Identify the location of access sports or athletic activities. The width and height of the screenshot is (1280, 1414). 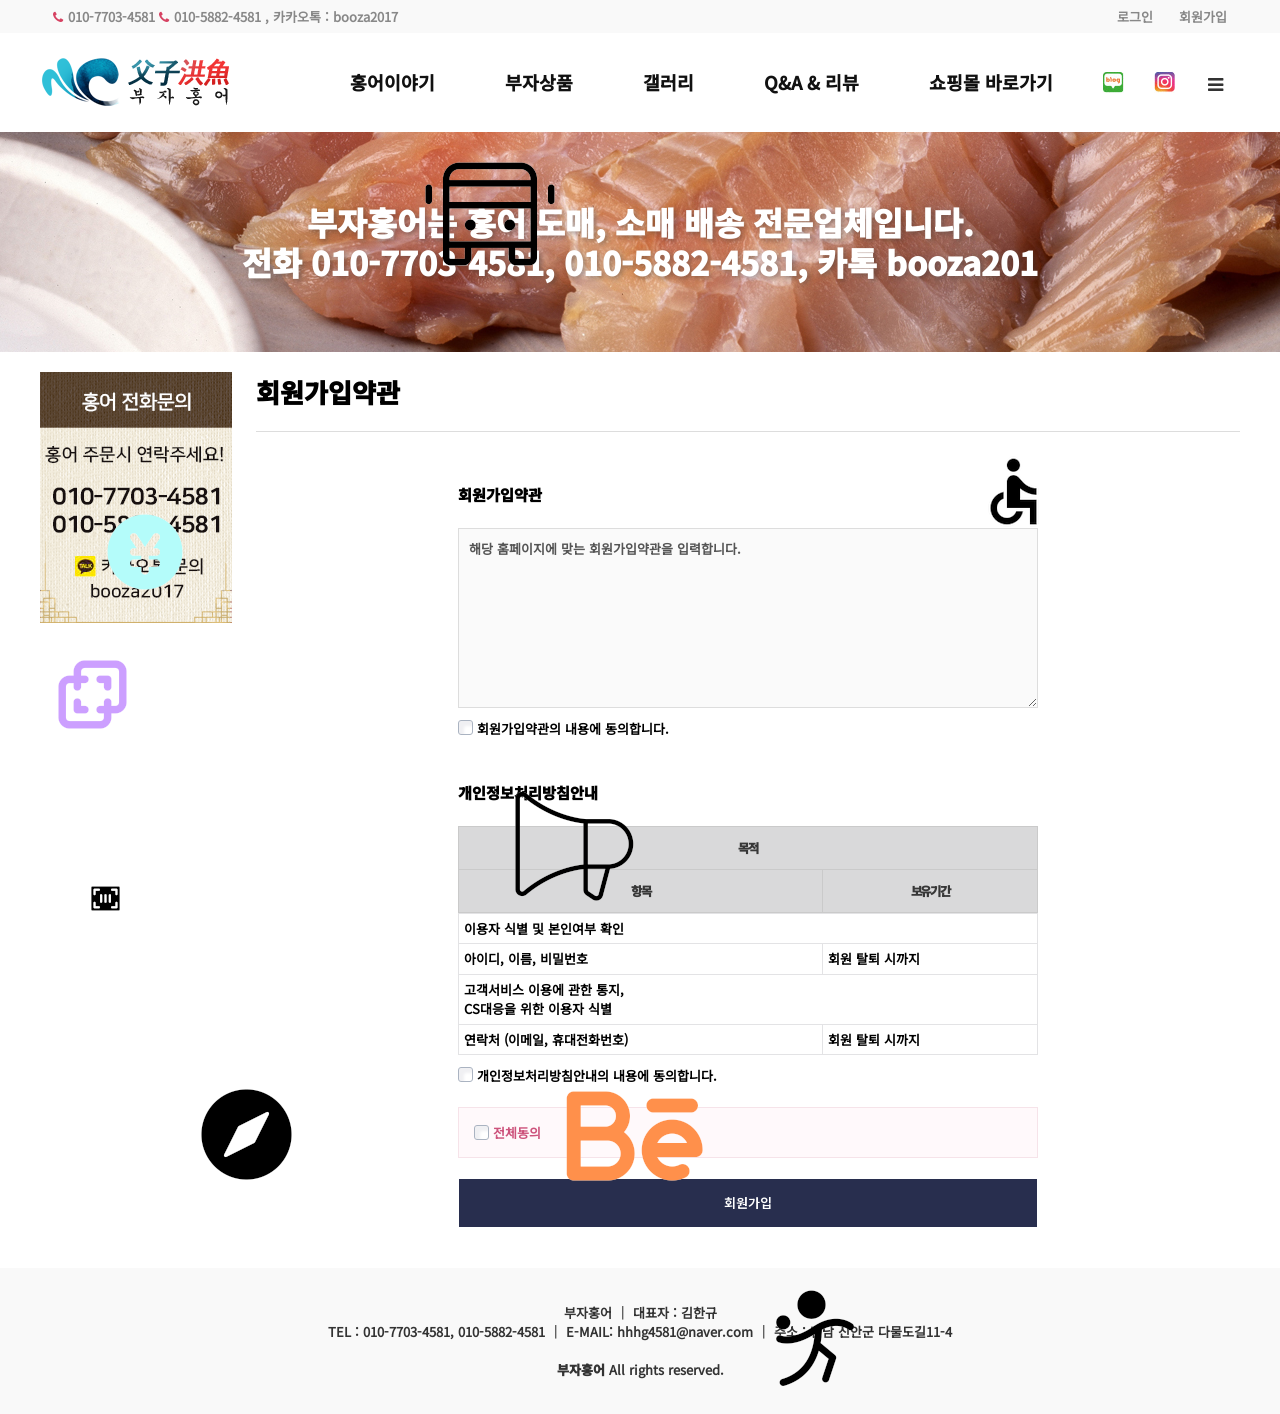
(811, 1336).